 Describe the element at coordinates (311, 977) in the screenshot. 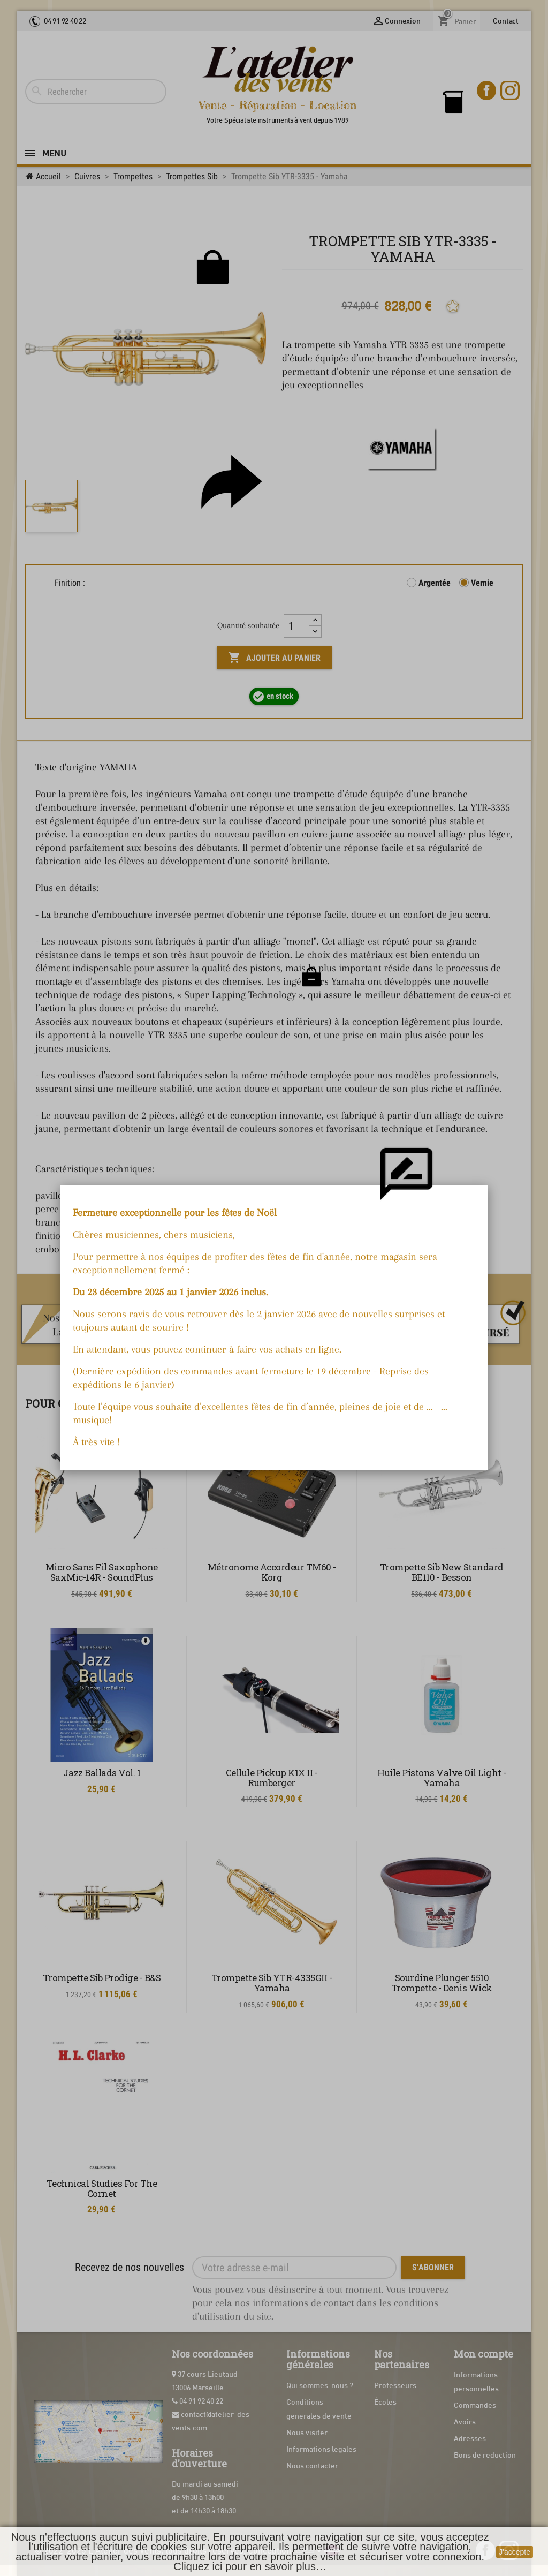

I see `remove item from shopping bag` at that location.